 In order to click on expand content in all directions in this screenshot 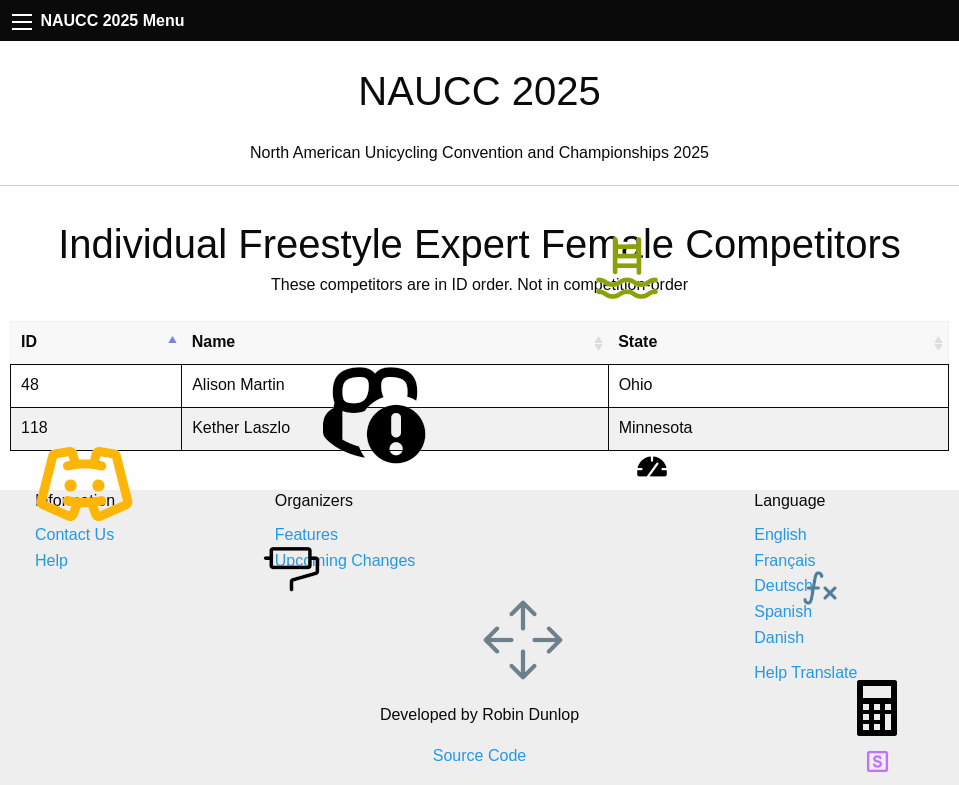, I will do `click(523, 640)`.